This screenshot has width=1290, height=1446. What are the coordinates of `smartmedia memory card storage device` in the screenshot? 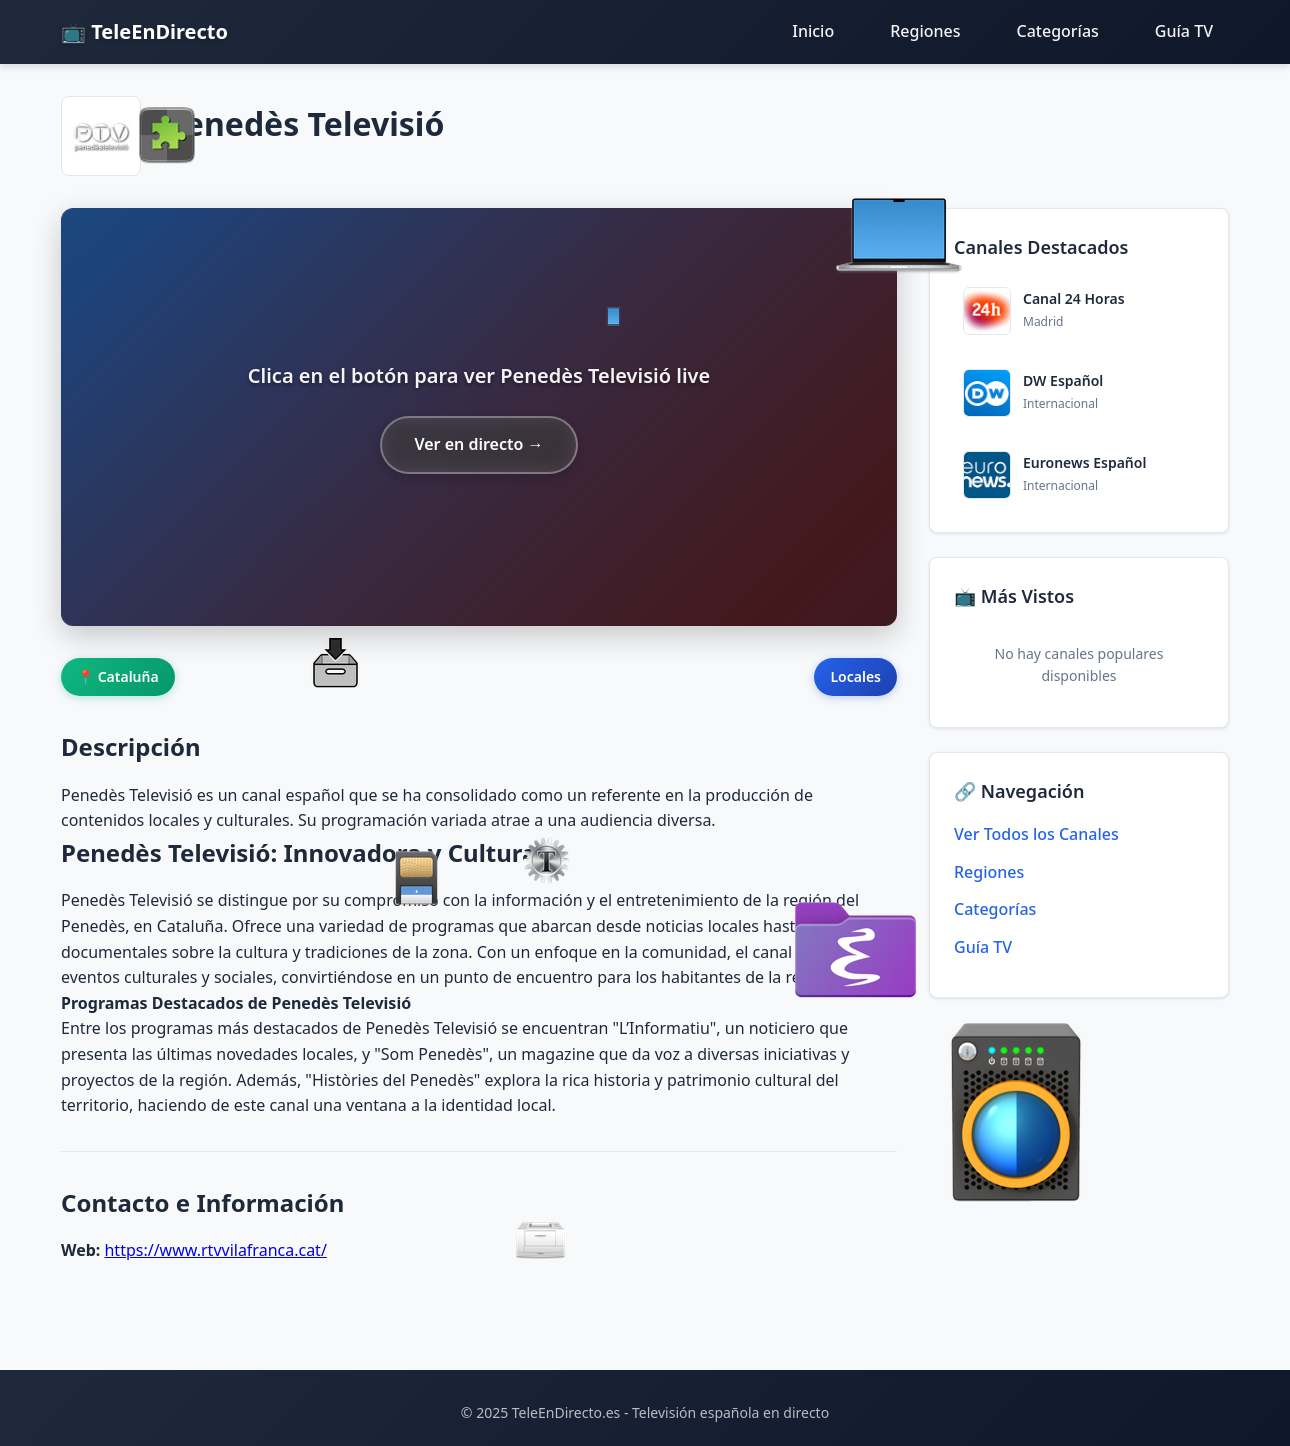 It's located at (416, 878).